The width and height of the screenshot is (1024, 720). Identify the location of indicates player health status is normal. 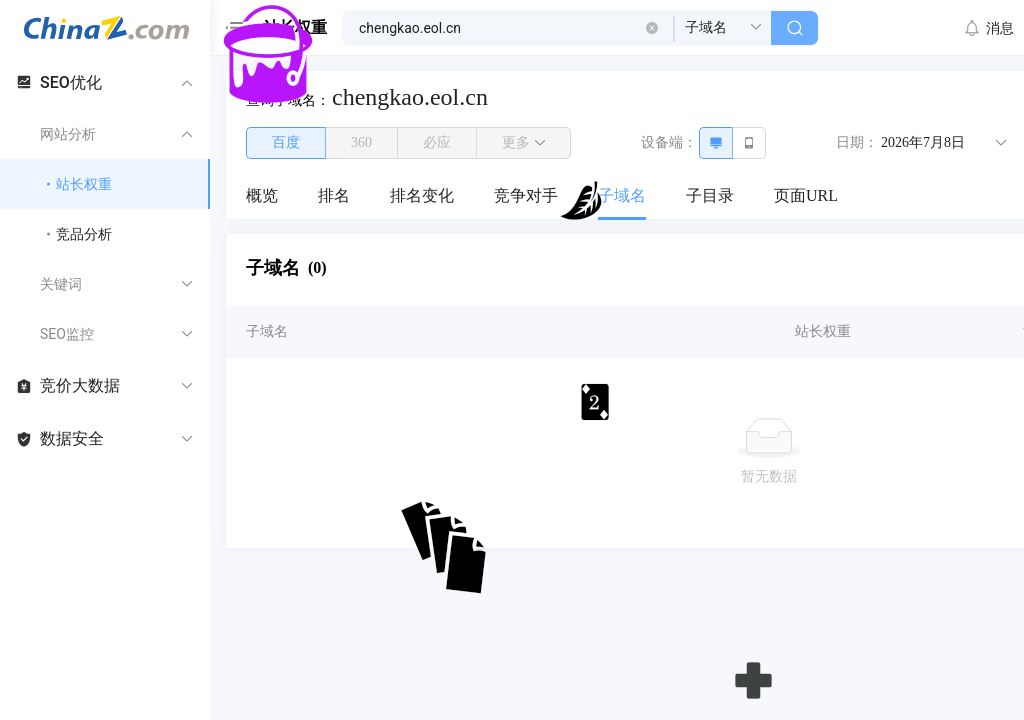
(753, 680).